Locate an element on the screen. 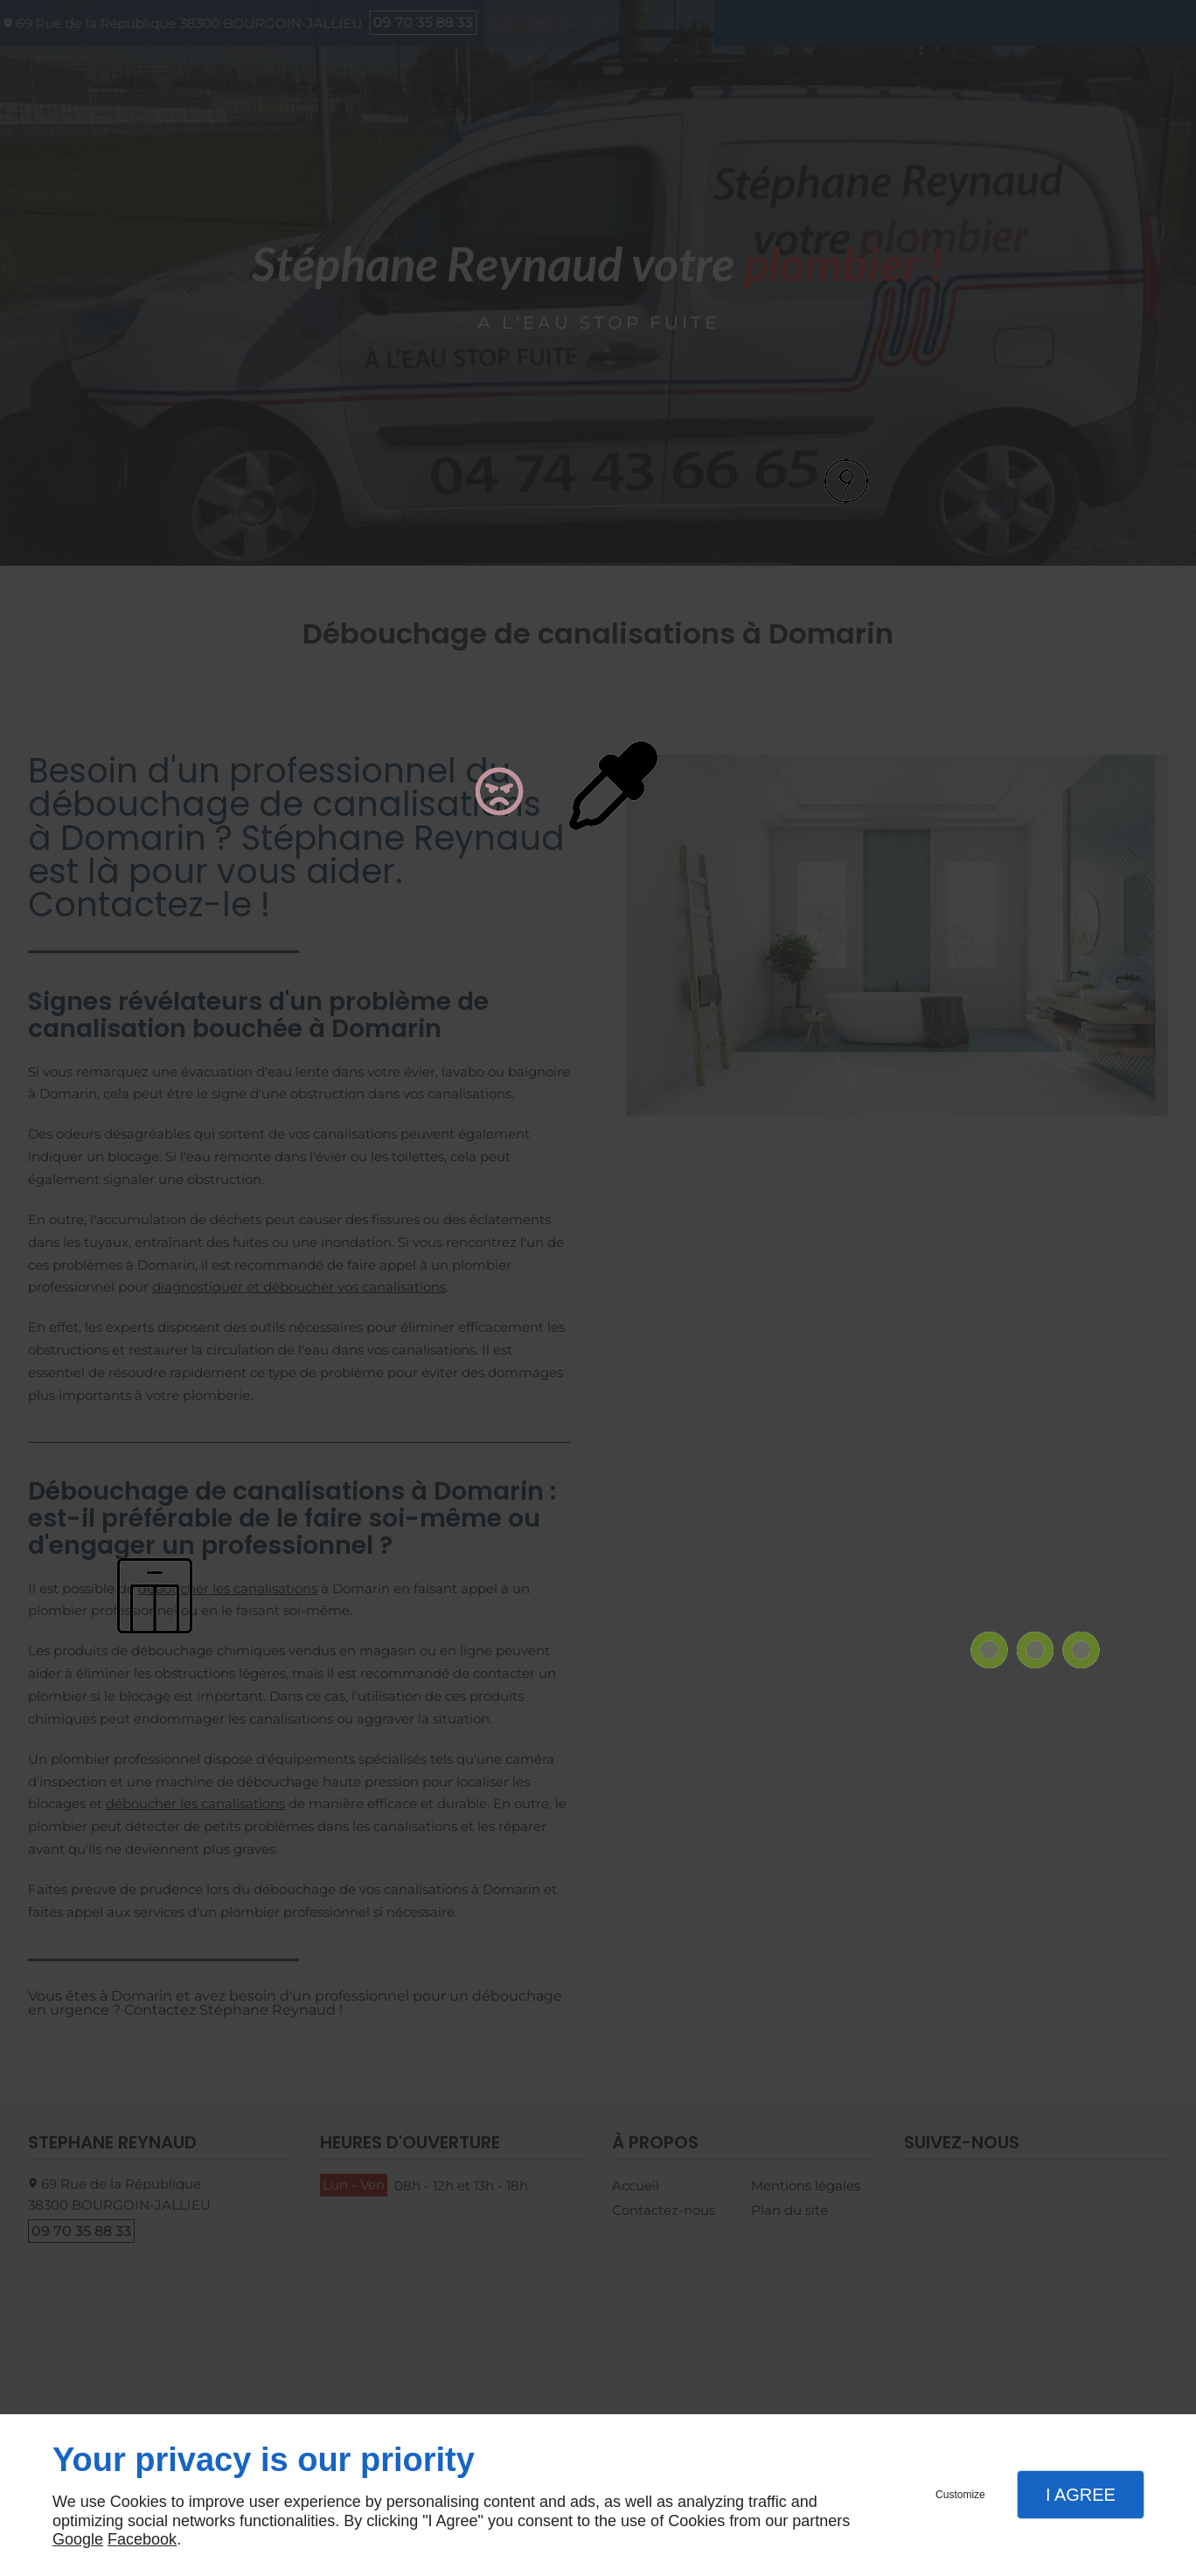 This screenshot has height=2576, width=1196. open more options menu is located at coordinates (1035, 1650).